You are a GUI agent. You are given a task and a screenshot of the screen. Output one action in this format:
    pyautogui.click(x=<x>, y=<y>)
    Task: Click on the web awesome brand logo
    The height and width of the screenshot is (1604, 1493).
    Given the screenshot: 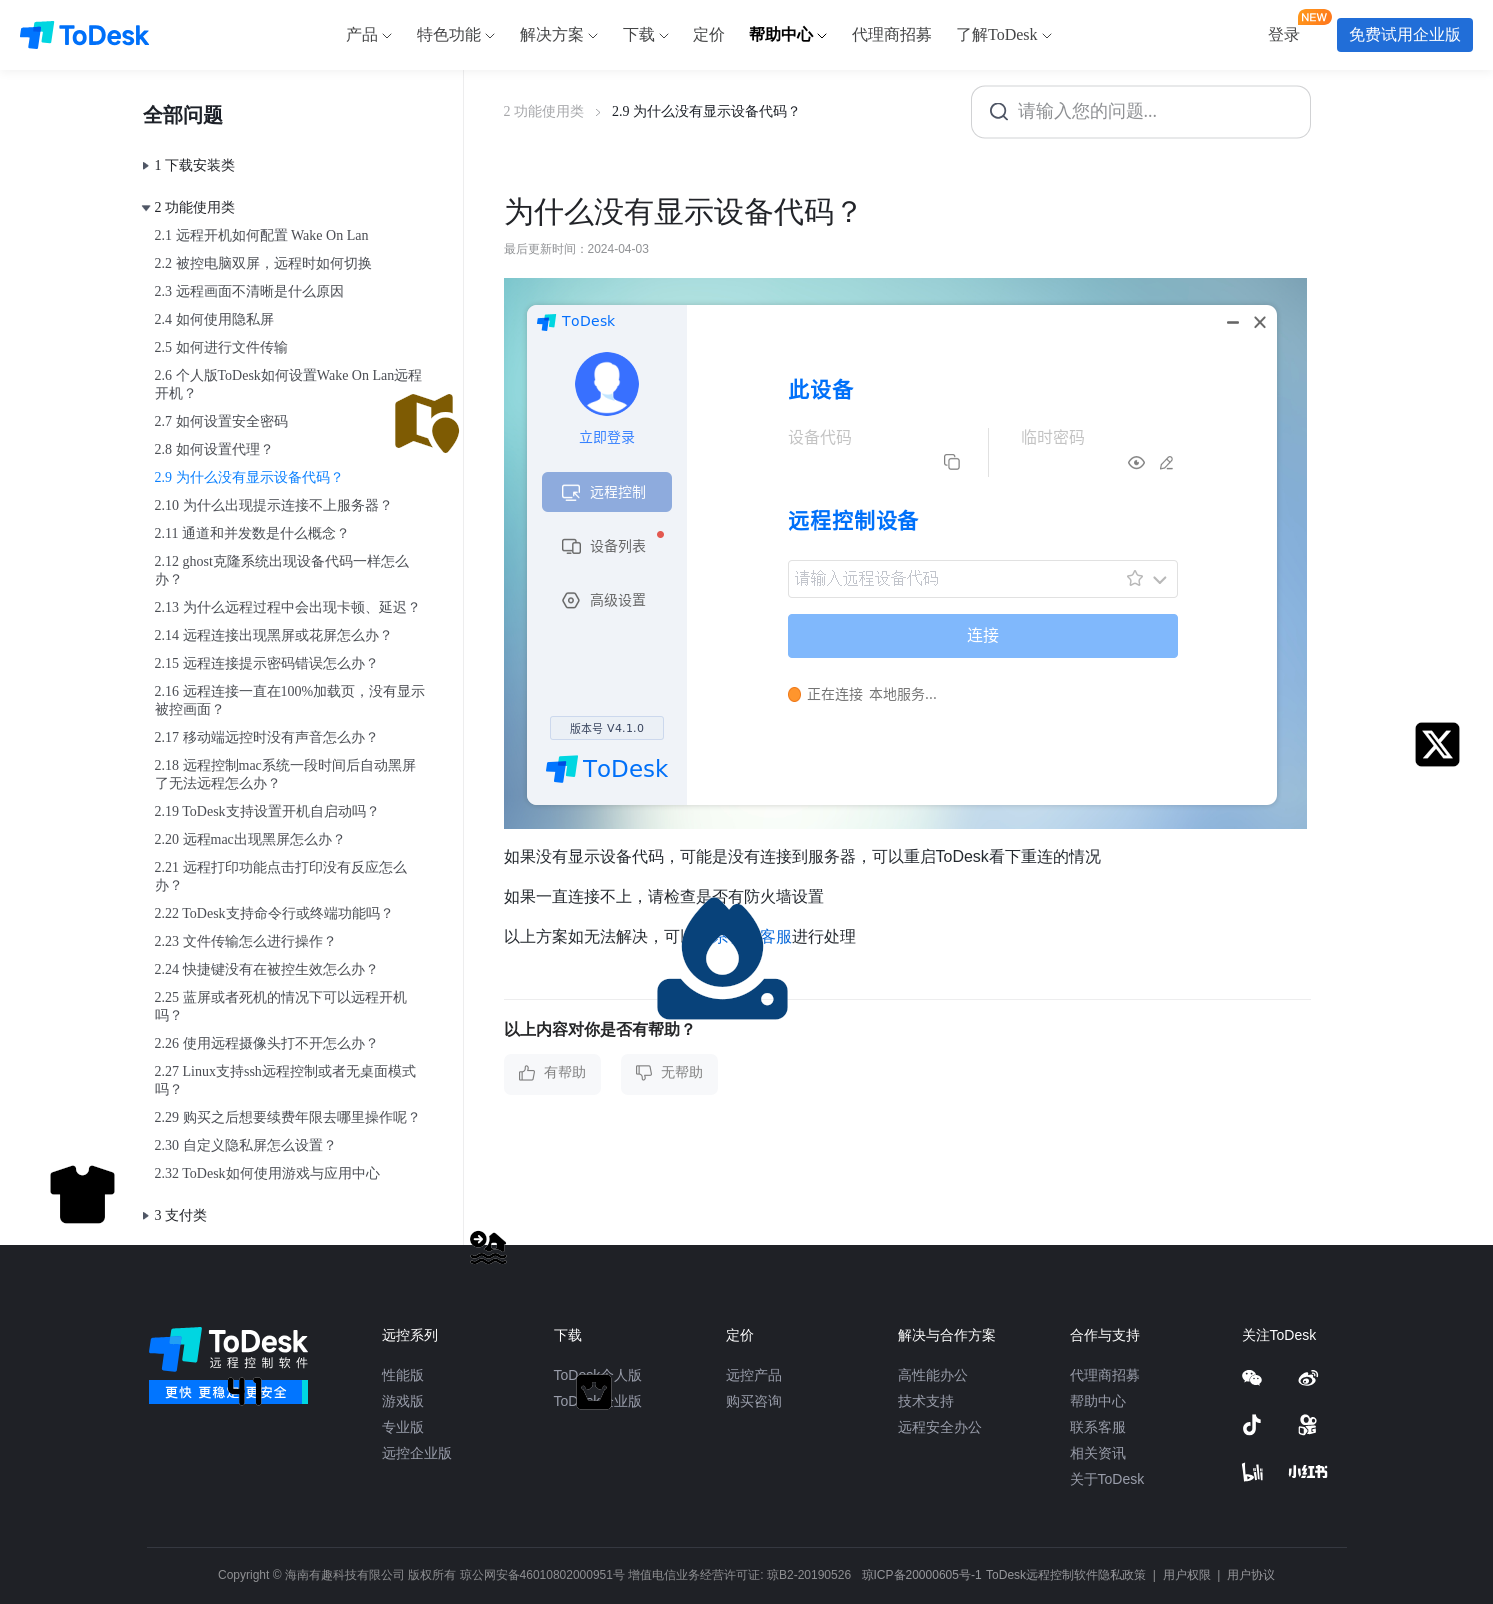 What is the action you would take?
    pyautogui.click(x=594, y=1392)
    